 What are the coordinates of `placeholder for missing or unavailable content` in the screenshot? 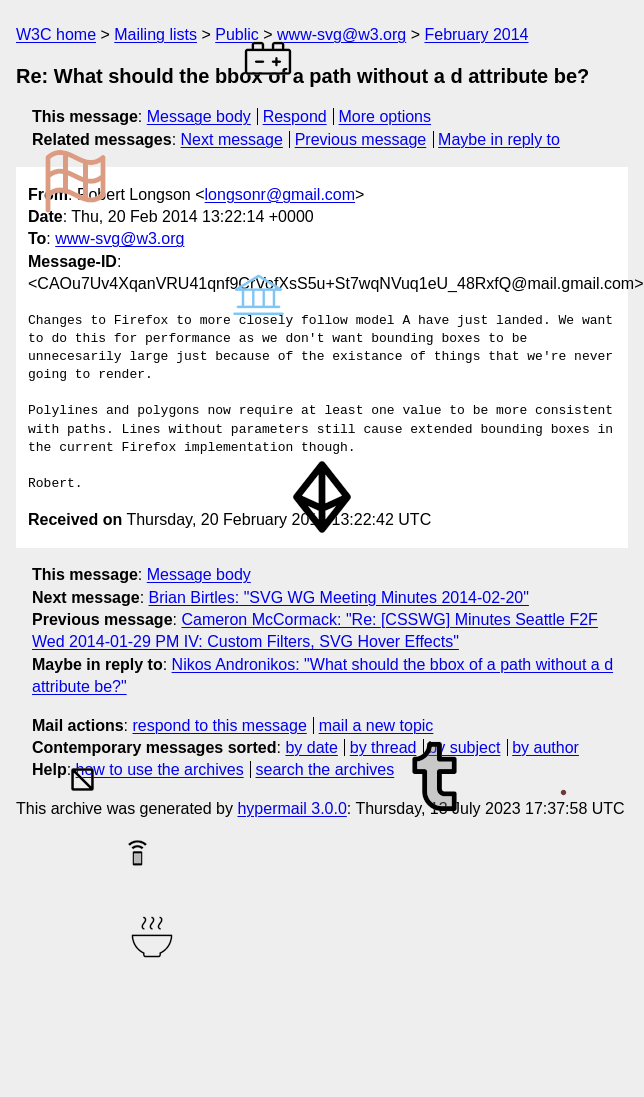 It's located at (82, 779).